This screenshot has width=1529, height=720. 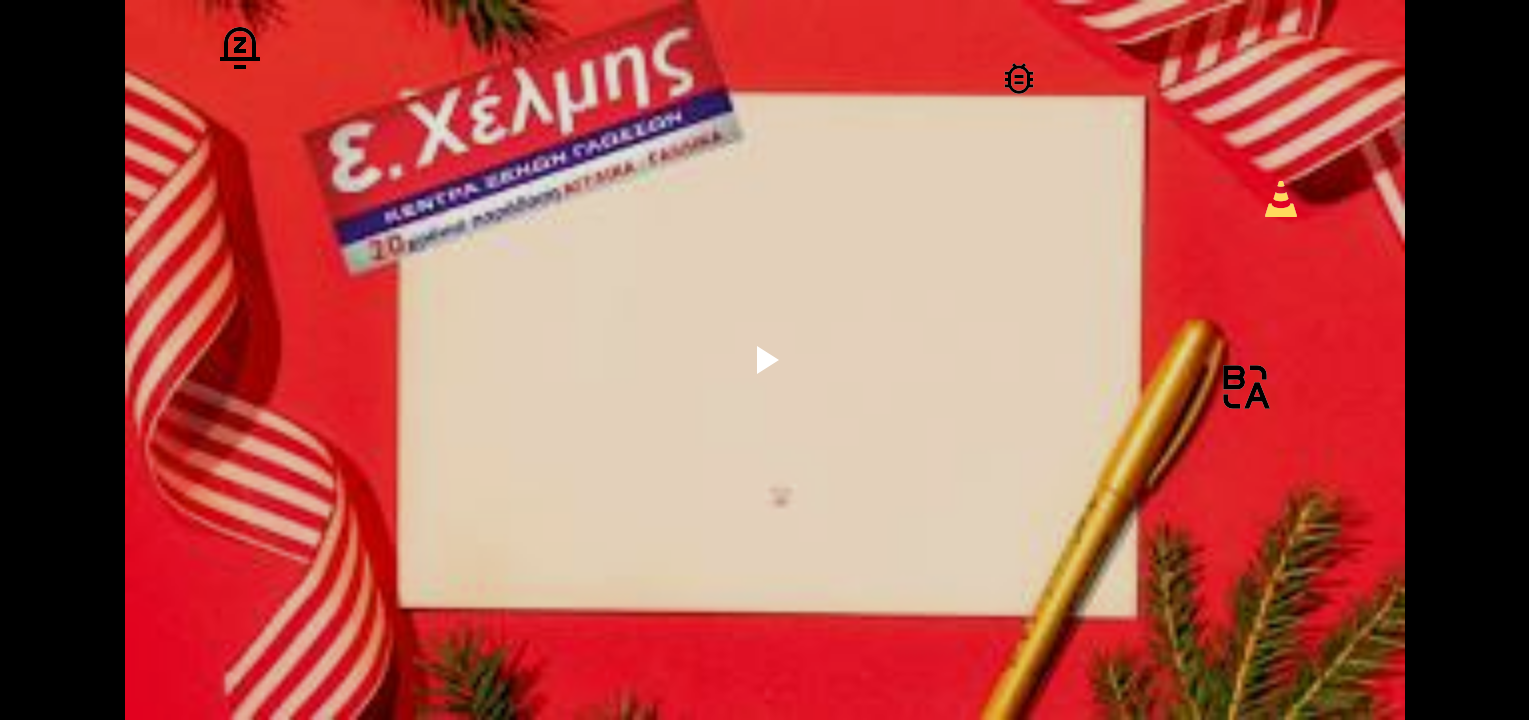 What do you see at coordinates (240, 47) in the screenshot?
I see `snooze notifications temporarily` at bounding box center [240, 47].